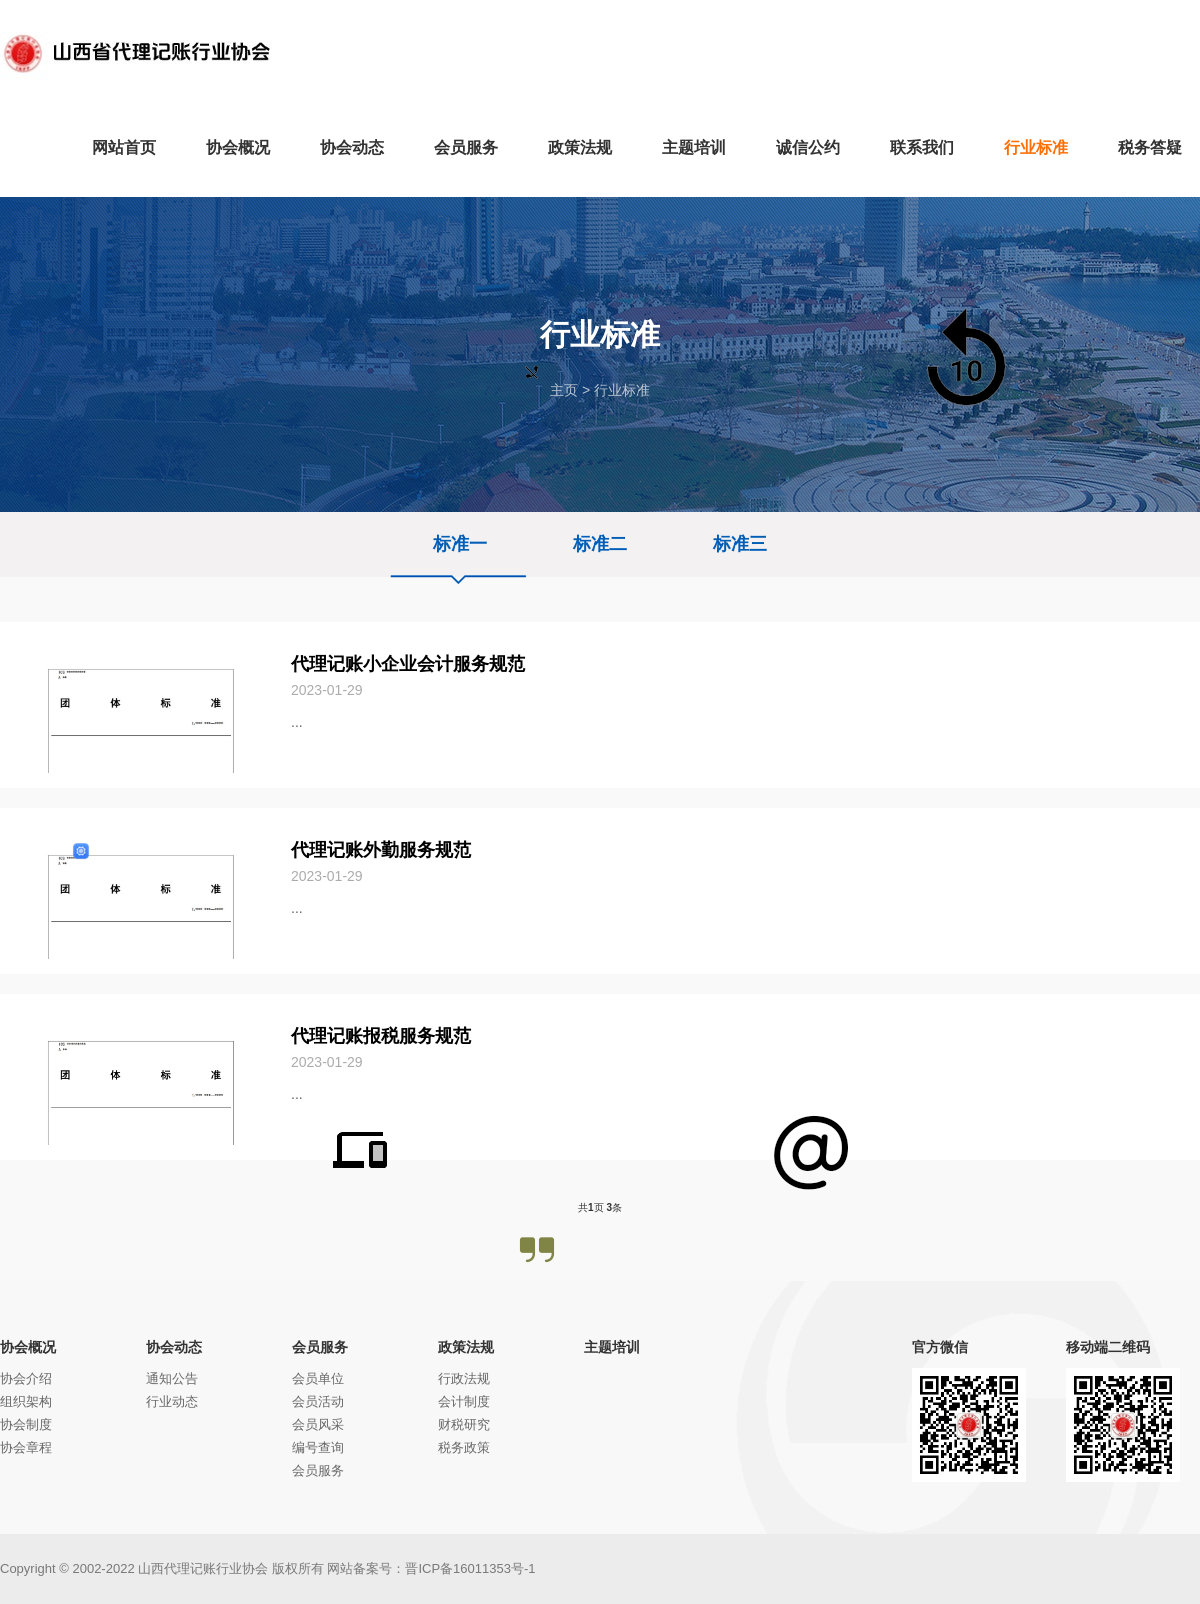 This screenshot has width=1200, height=1604. What do you see at coordinates (966, 361) in the screenshot?
I see `replay the last 10 seconds` at bounding box center [966, 361].